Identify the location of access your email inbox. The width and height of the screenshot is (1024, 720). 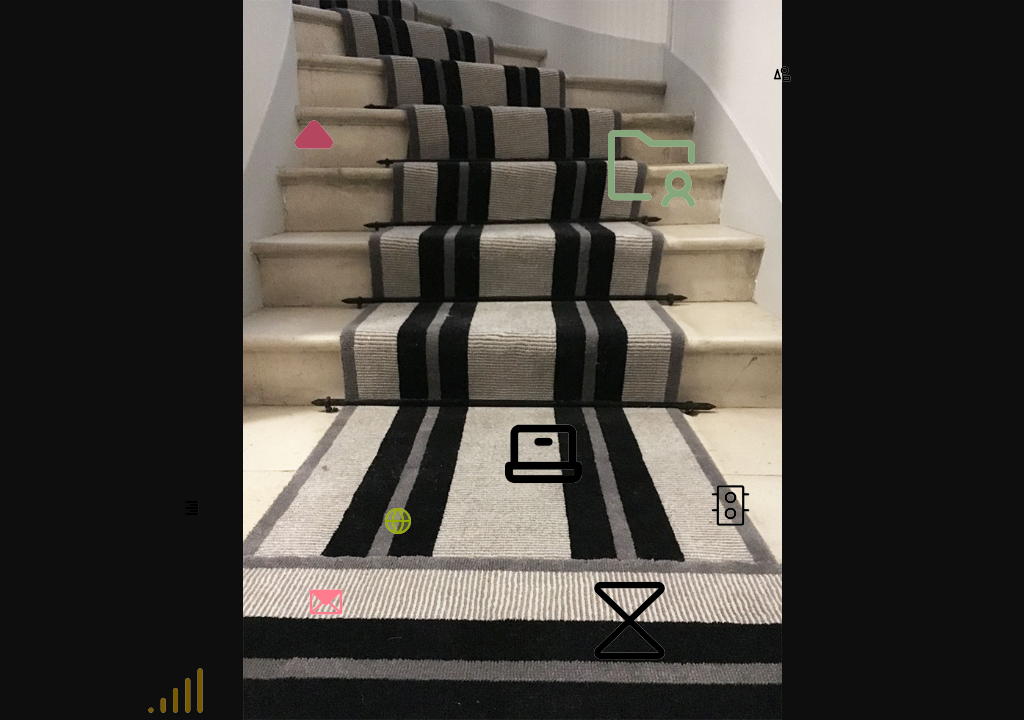
(326, 602).